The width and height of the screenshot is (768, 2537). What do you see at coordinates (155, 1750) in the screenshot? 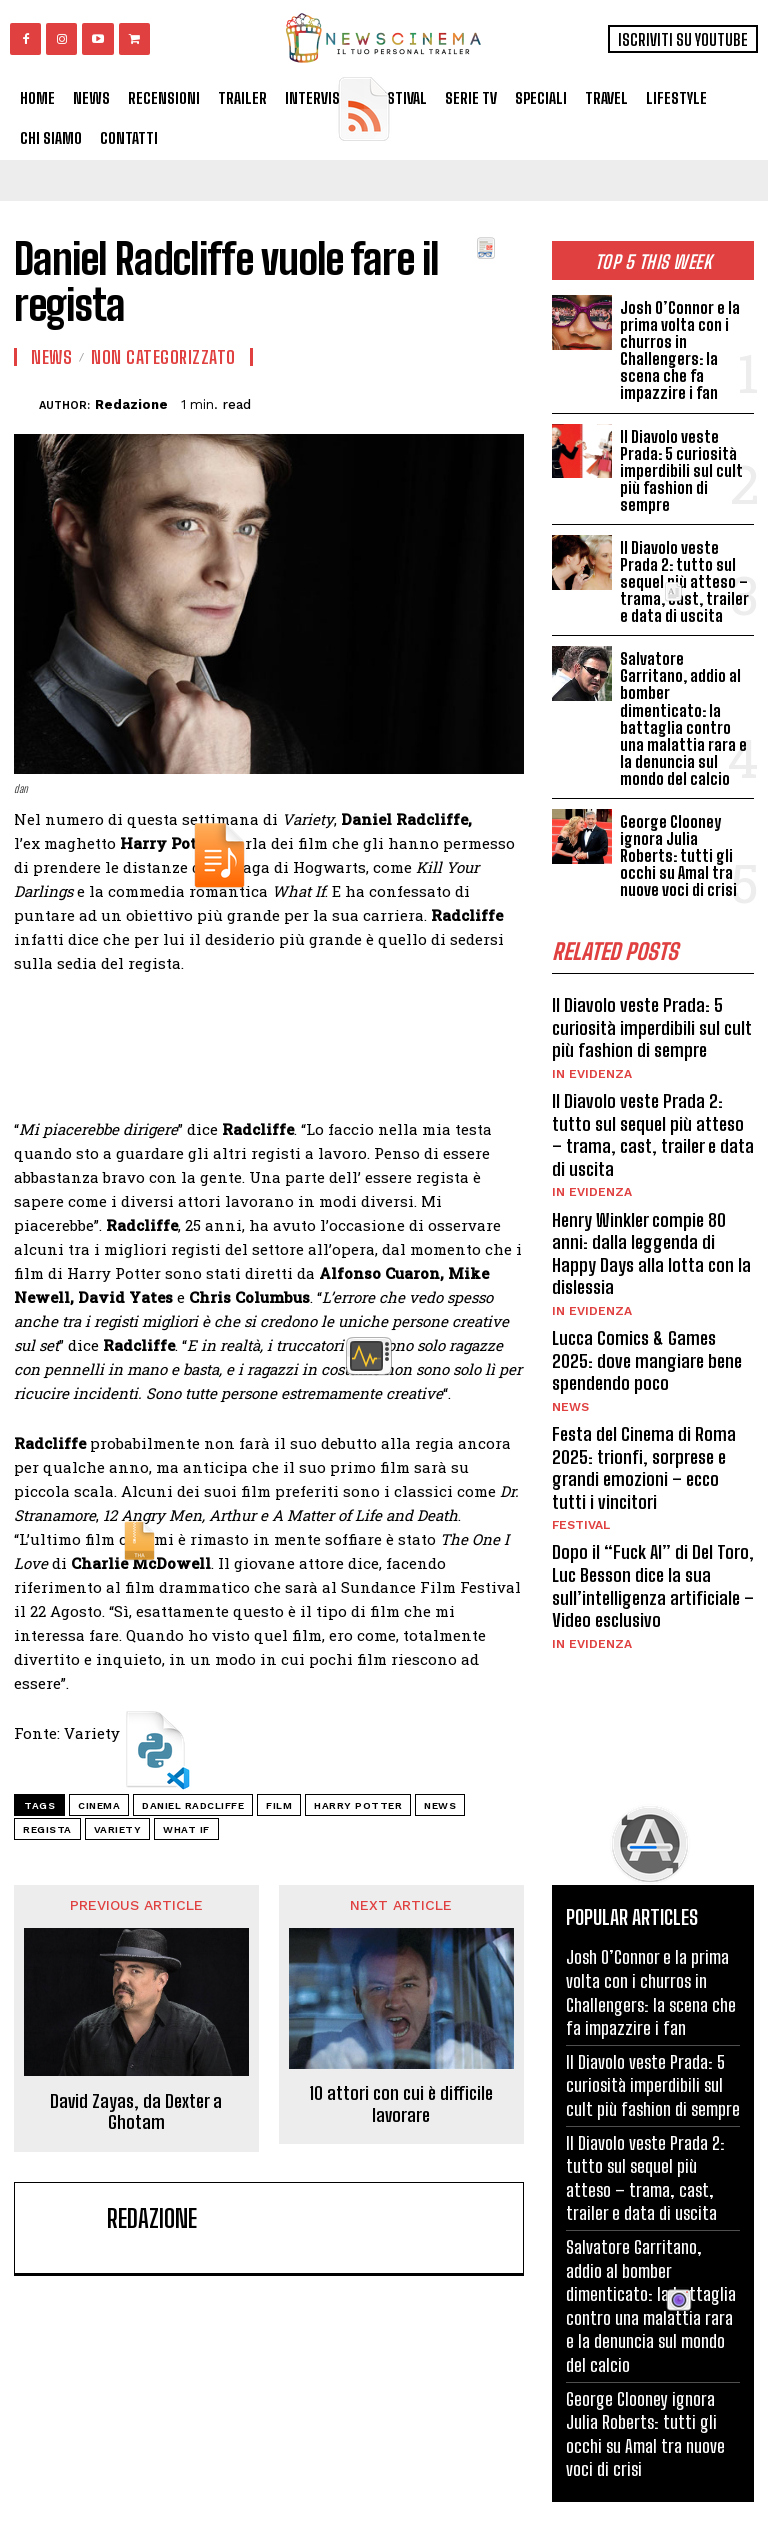
I see `open a python file in visual studio code` at bounding box center [155, 1750].